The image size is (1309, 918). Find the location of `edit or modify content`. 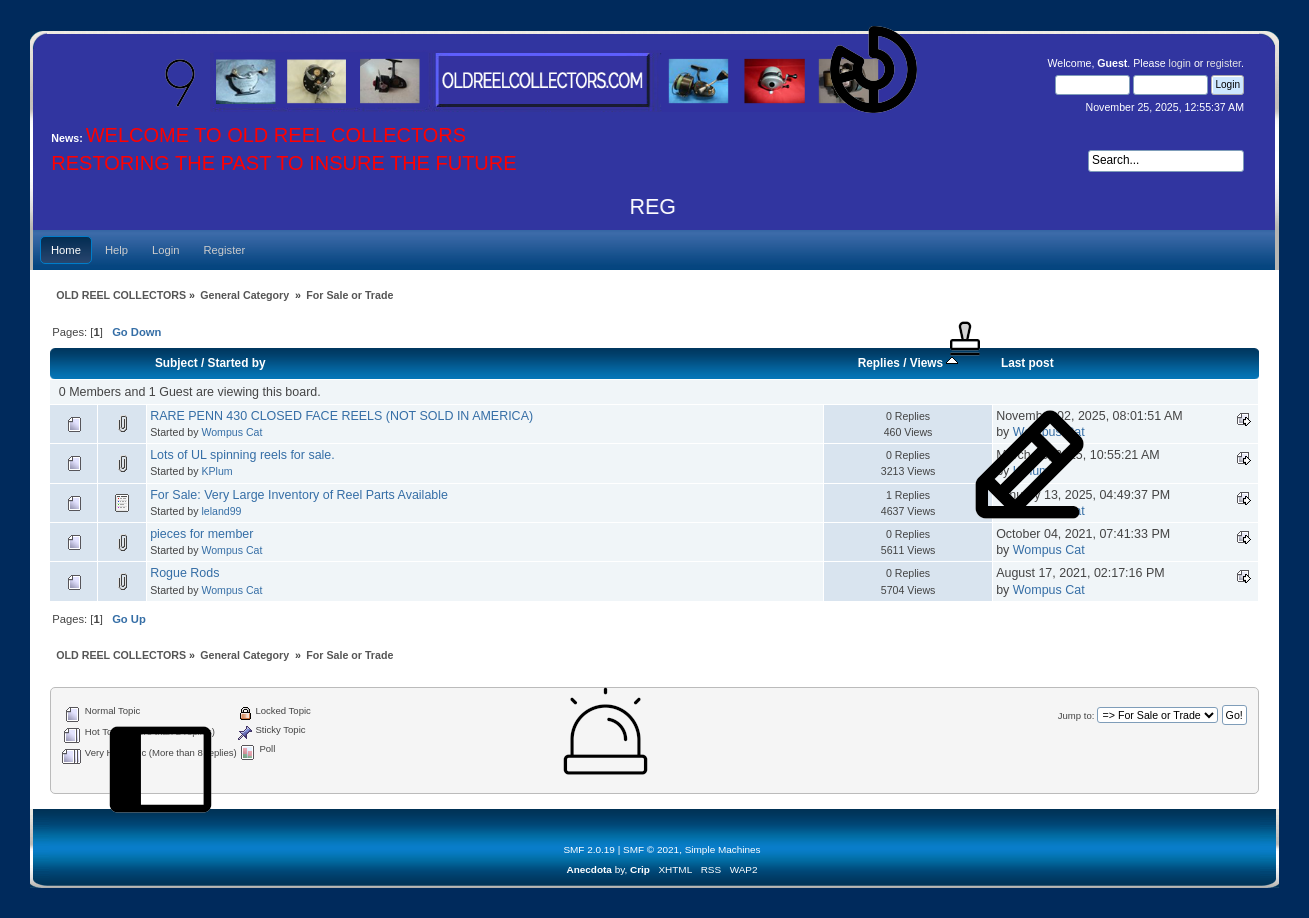

edit or modify content is located at coordinates (1027, 466).